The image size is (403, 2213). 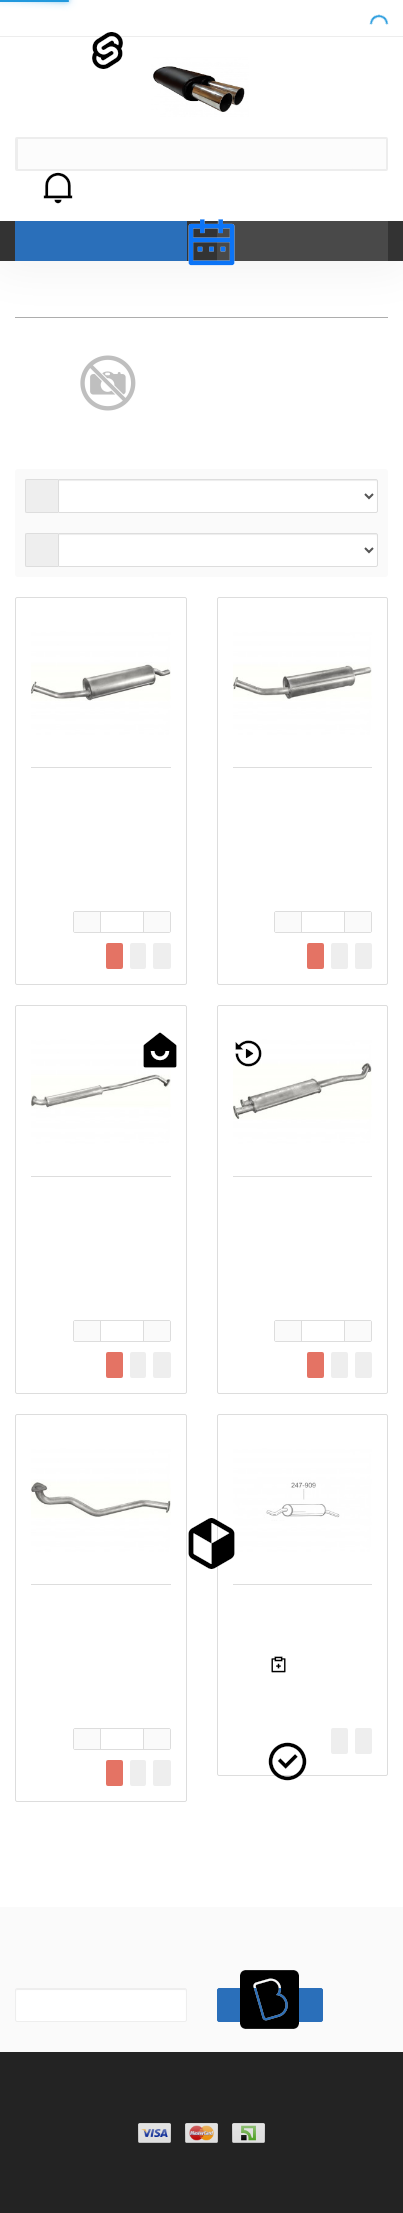 What do you see at coordinates (269, 1999) in the screenshot?
I see `open the BYJU'S learning app` at bounding box center [269, 1999].